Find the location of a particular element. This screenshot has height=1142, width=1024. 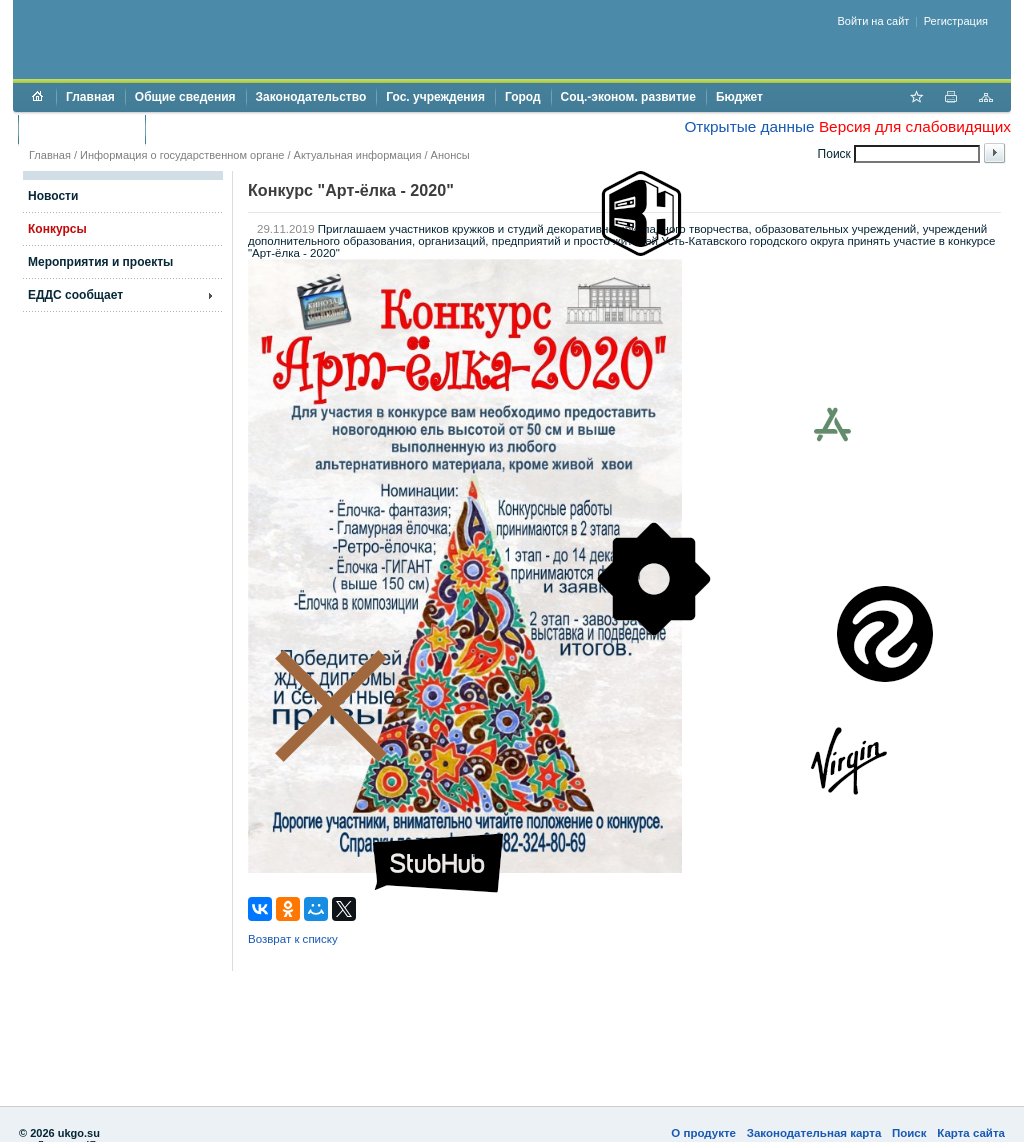

virgin group company logo is located at coordinates (849, 761).